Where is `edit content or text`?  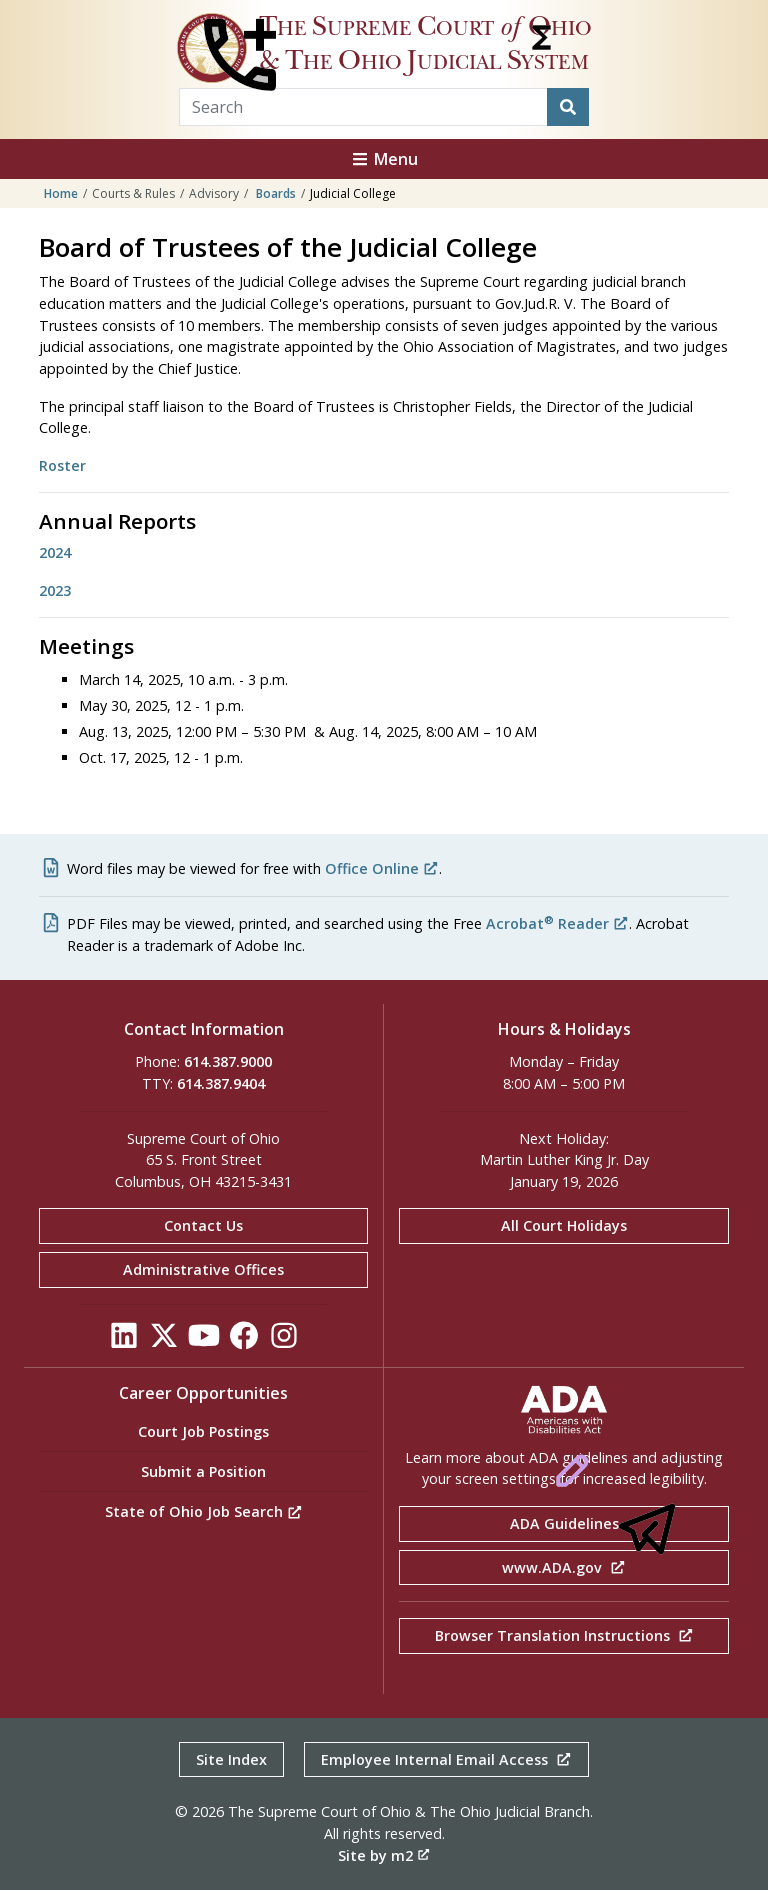
edit content or text is located at coordinates (573, 1470).